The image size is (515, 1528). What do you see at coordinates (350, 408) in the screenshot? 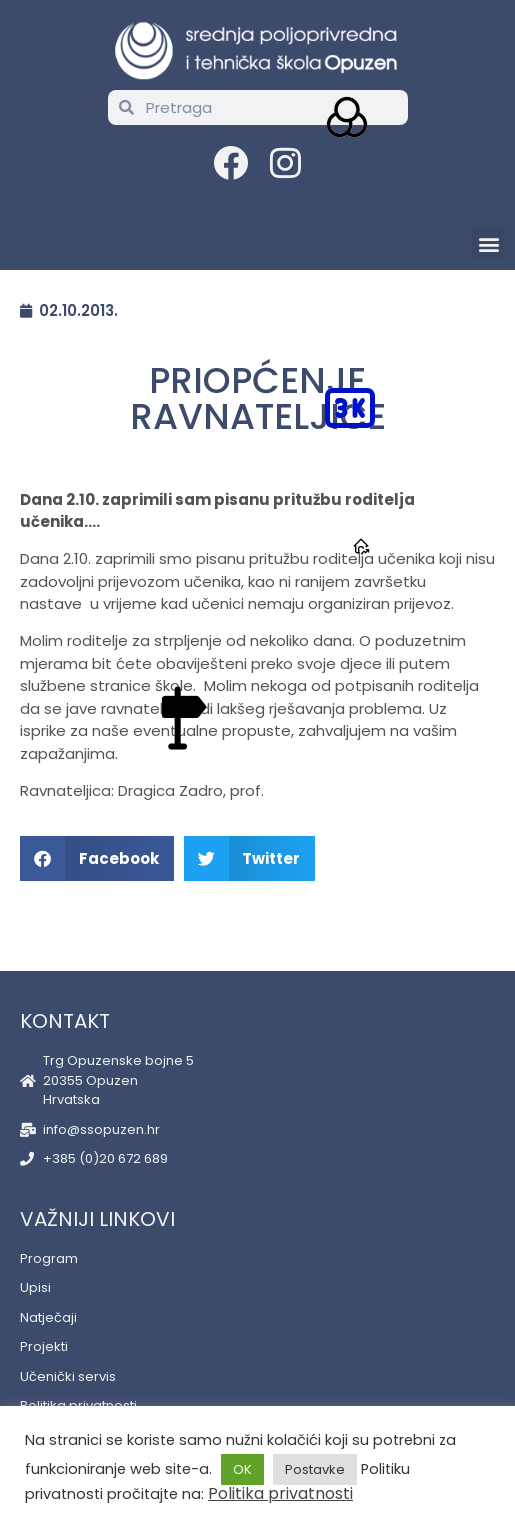
I see `indicates 3K video resolution quality` at bounding box center [350, 408].